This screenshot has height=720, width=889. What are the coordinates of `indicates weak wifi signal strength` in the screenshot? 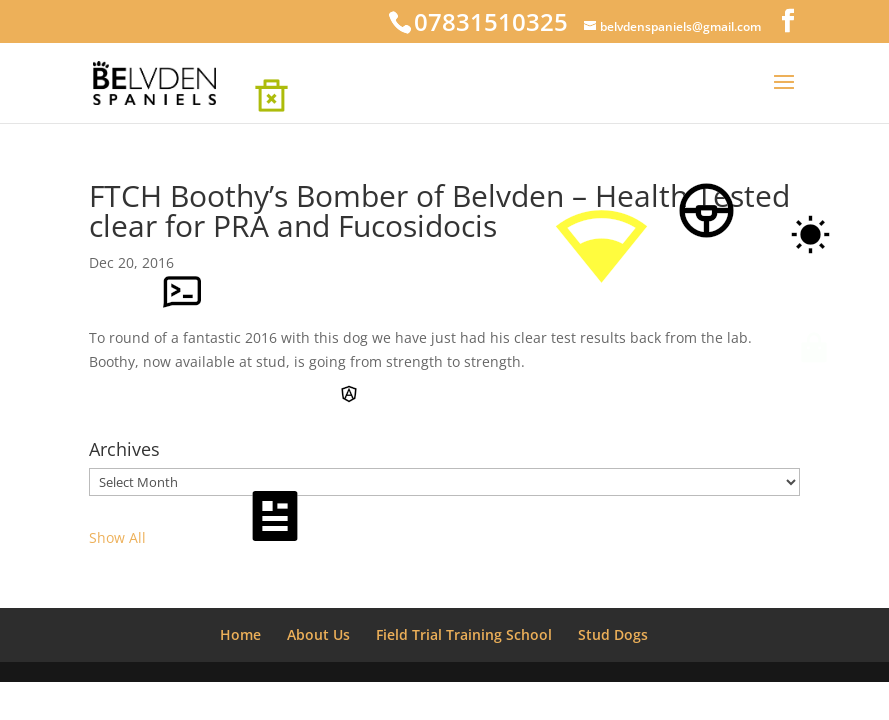 It's located at (601, 246).